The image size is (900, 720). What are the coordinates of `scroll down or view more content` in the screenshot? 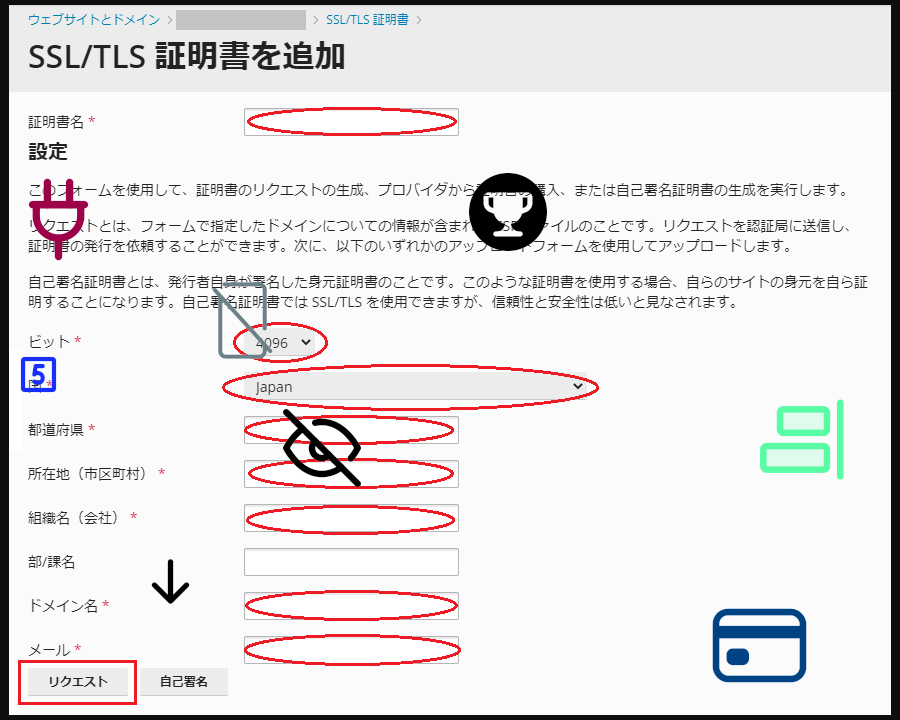 It's located at (170, 581).